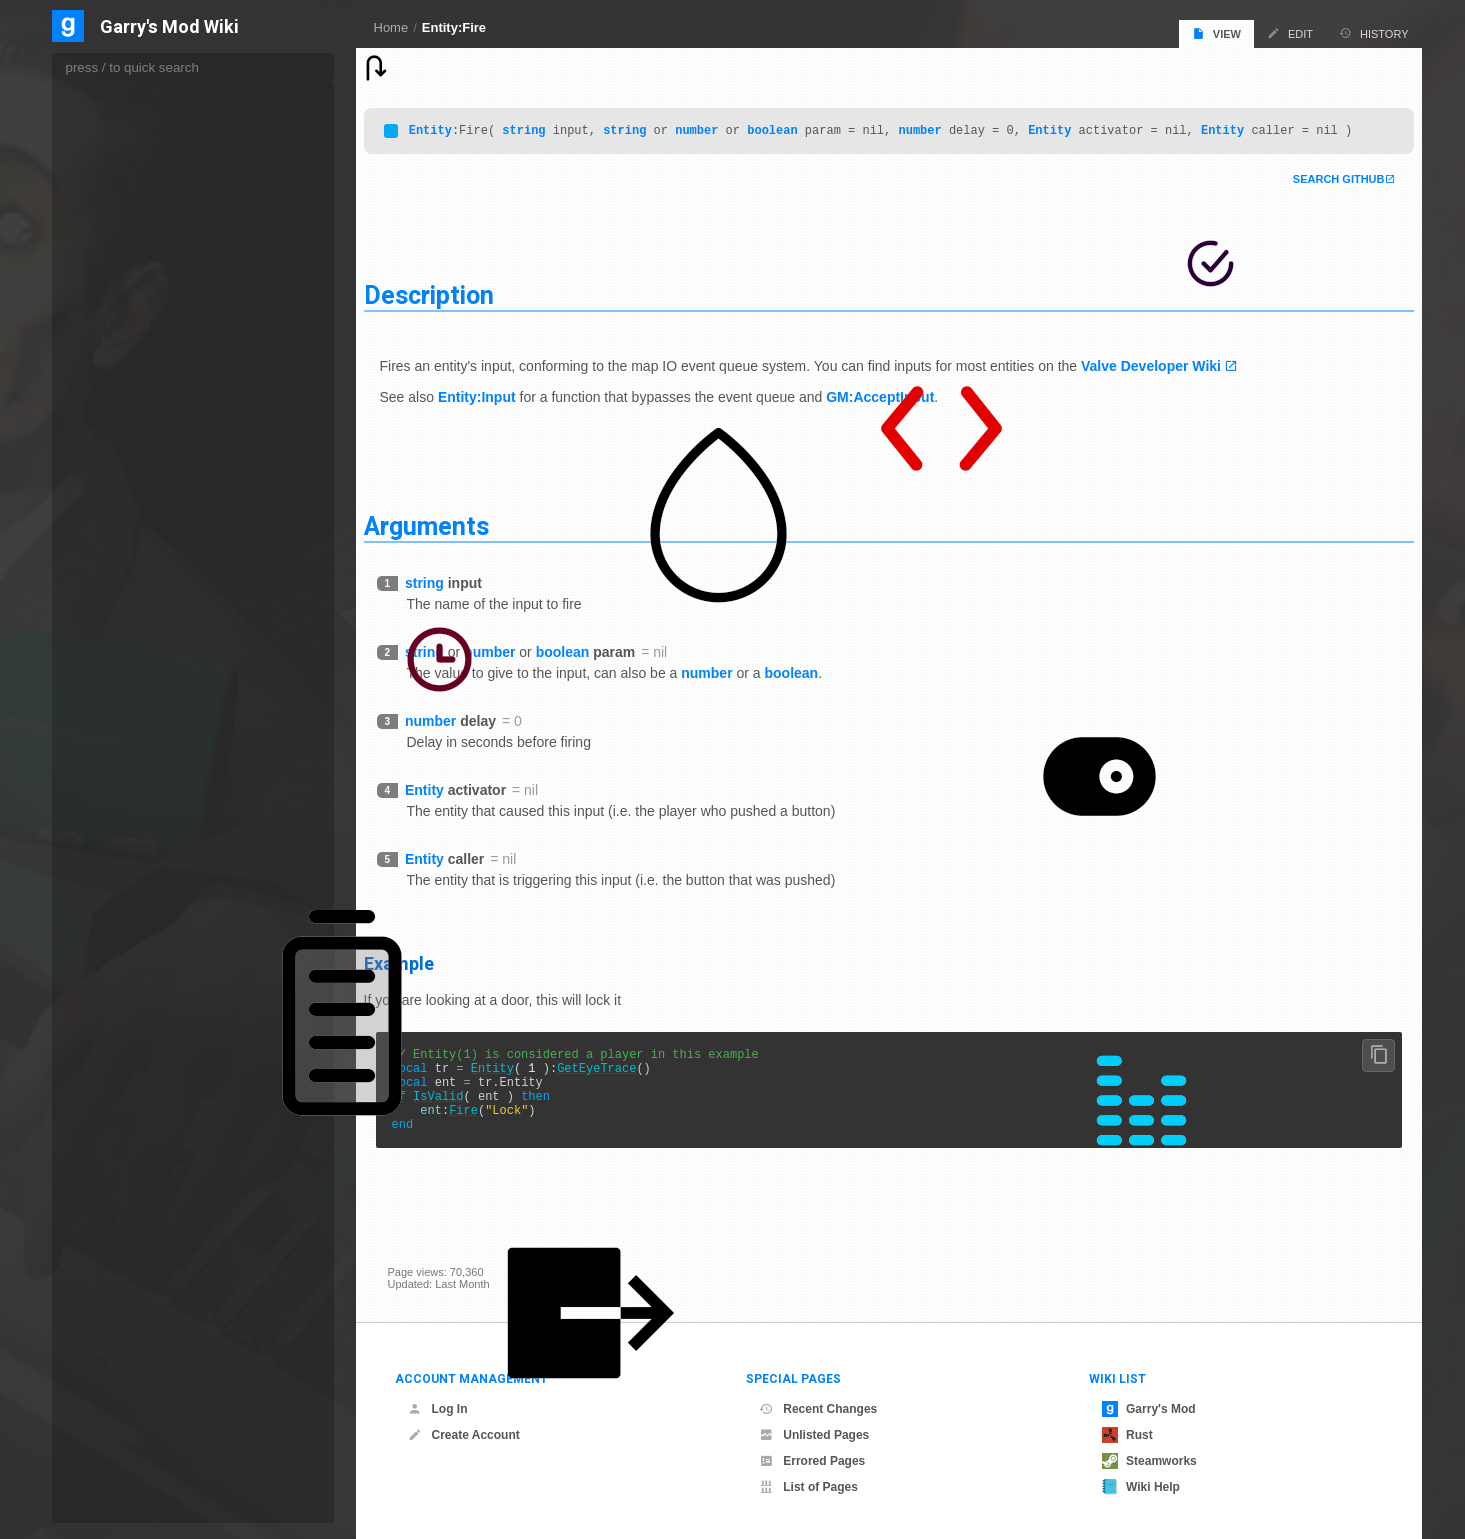  I want to click on toggle switch in the on/enabled position, so click(1099, 776).